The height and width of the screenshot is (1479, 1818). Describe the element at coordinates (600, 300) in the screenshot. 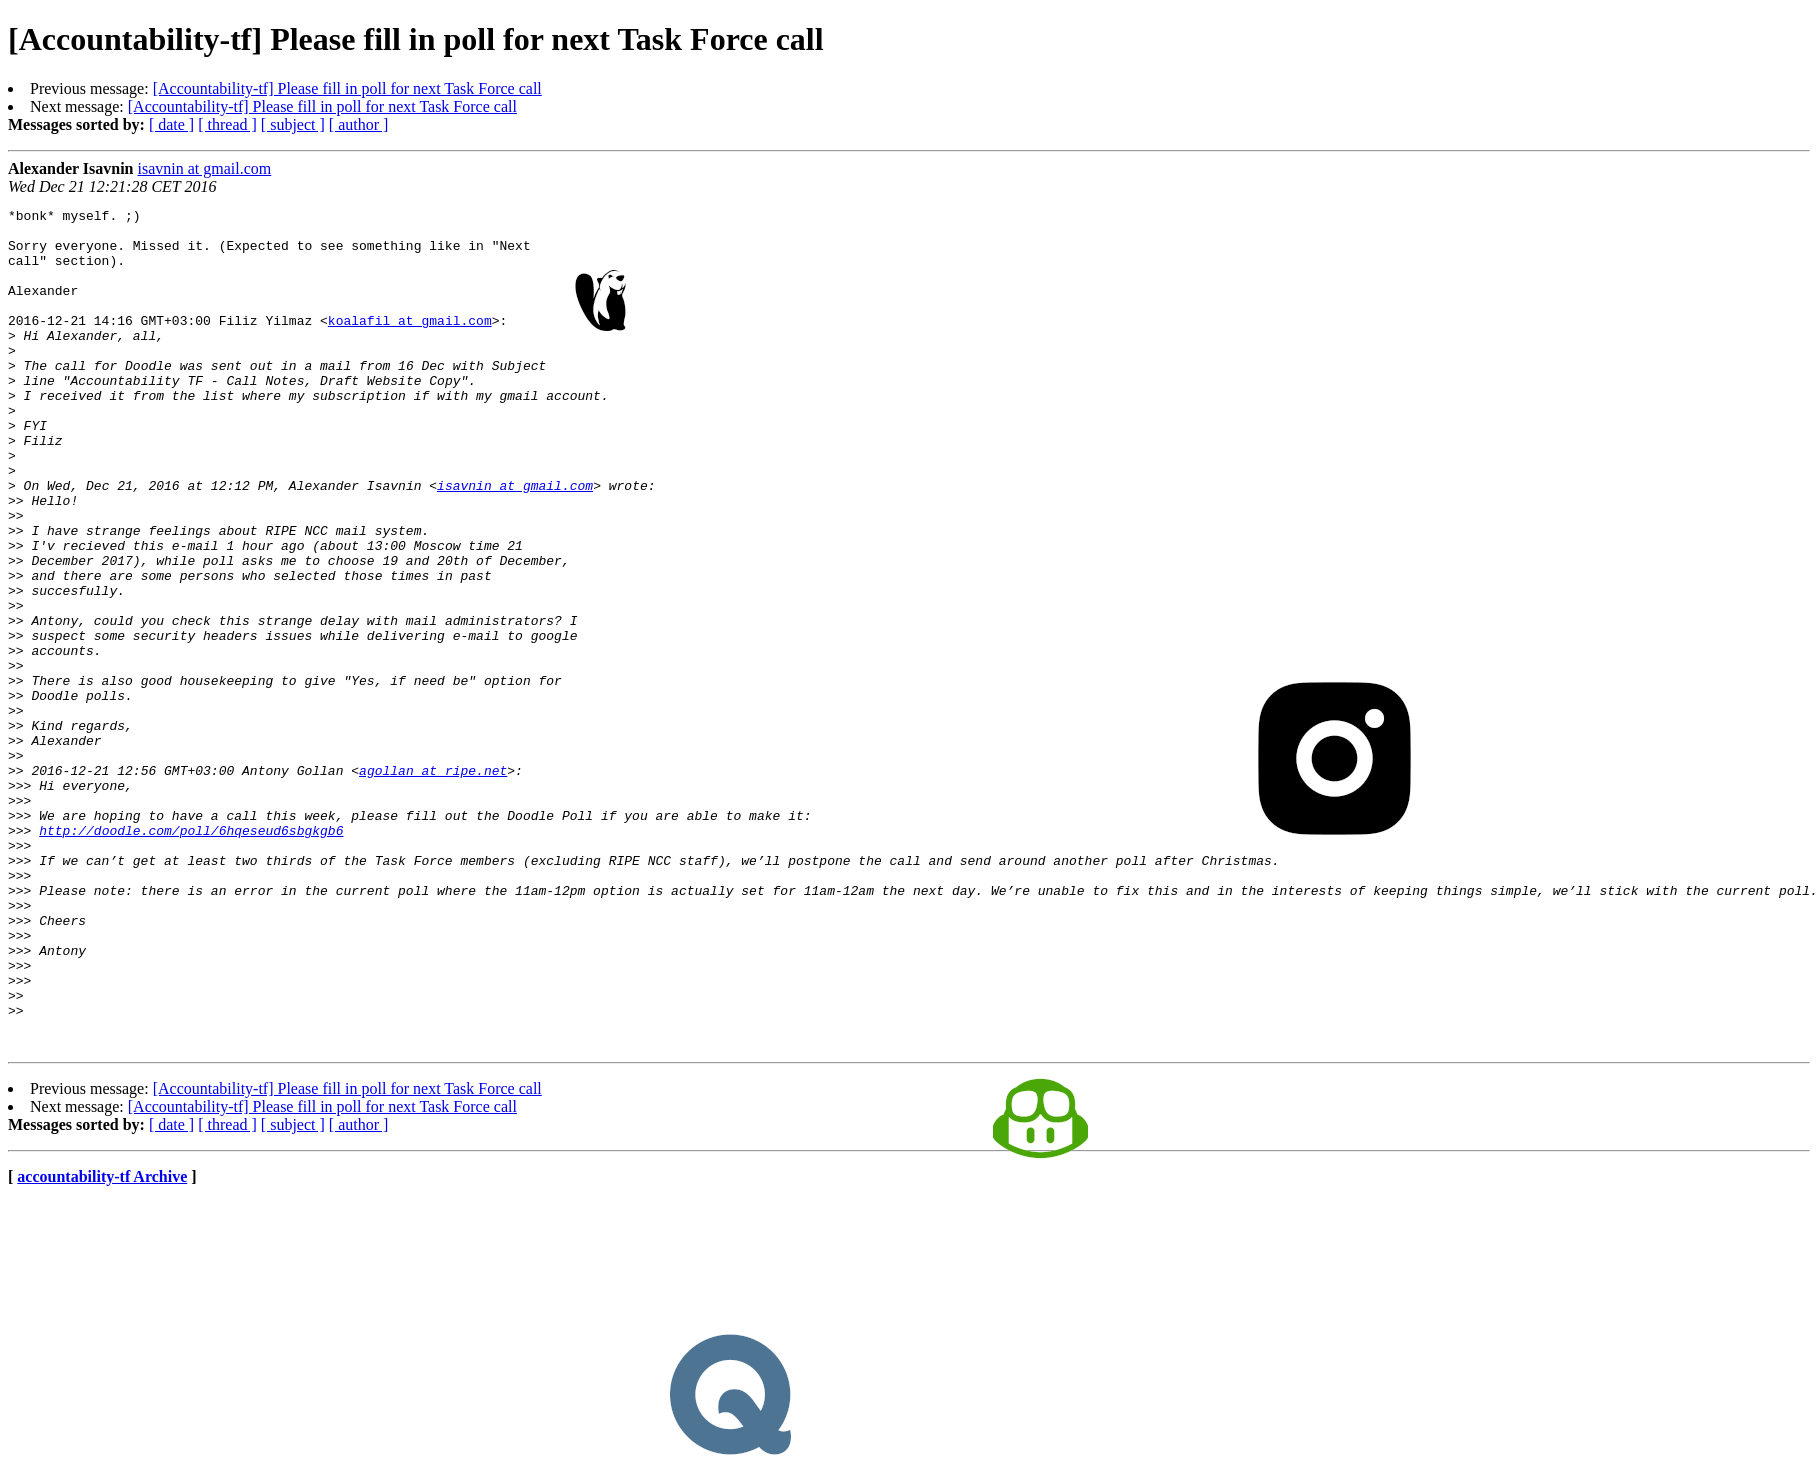

I see `open dbeaver database management application` at that location.